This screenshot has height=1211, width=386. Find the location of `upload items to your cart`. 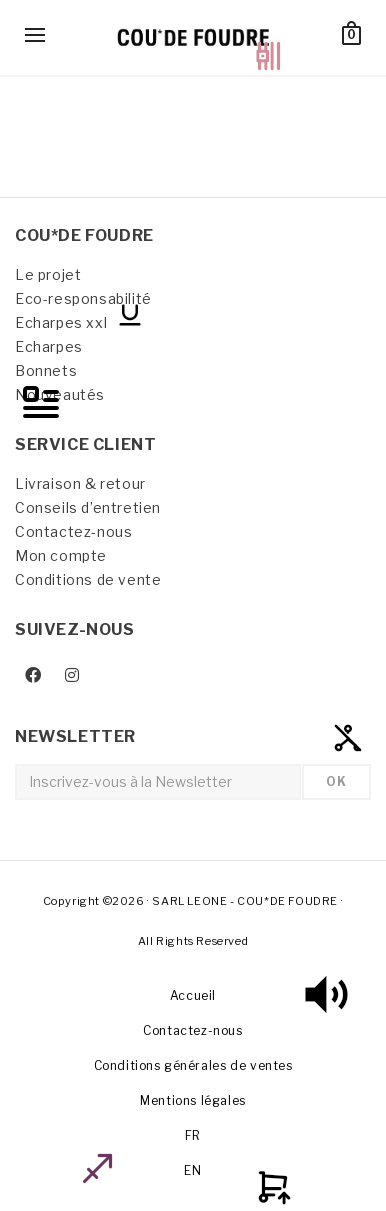

upload items to your cart is located at coordinates (273, 1187).